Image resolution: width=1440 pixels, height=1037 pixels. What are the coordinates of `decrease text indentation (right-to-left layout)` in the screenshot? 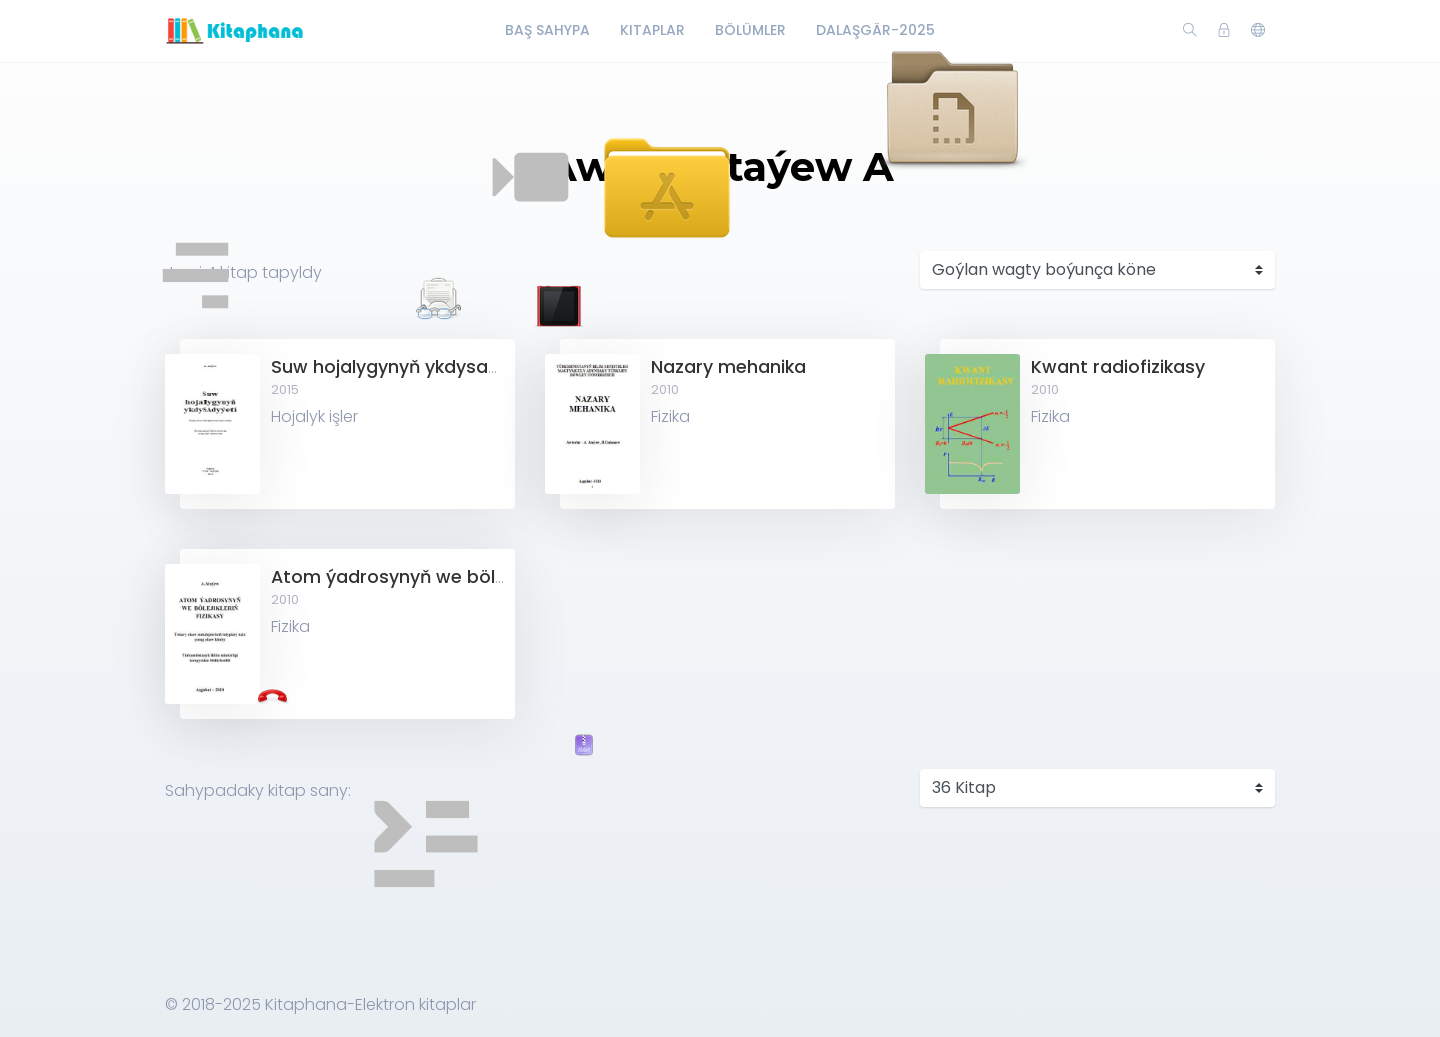 It's located at (426, 844).